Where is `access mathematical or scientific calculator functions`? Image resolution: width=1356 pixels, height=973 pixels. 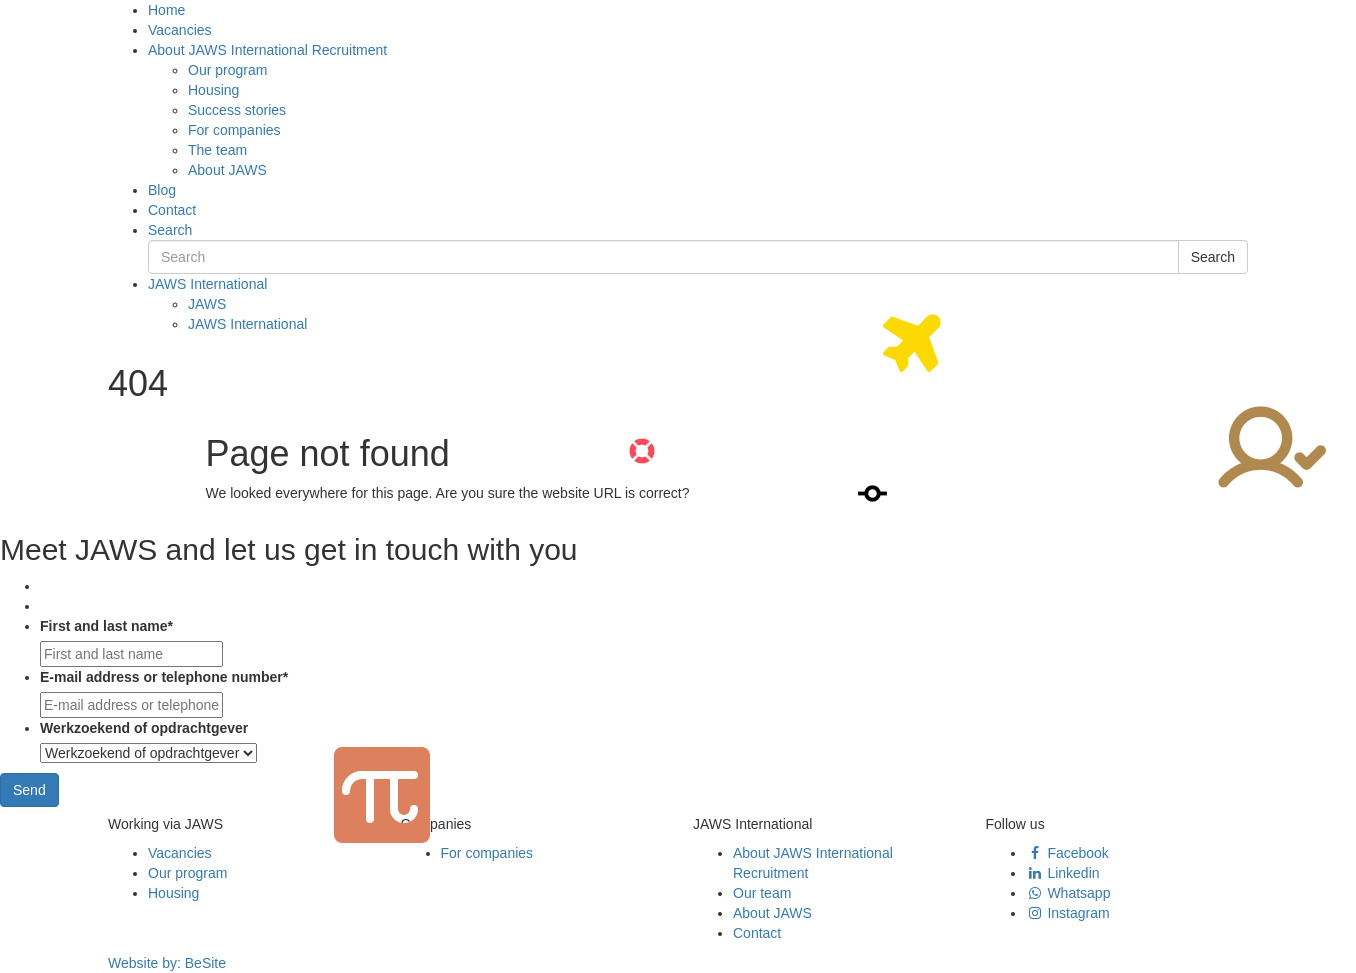
access mathematical or scientific calculator functions is located at coordinates (382, 795).